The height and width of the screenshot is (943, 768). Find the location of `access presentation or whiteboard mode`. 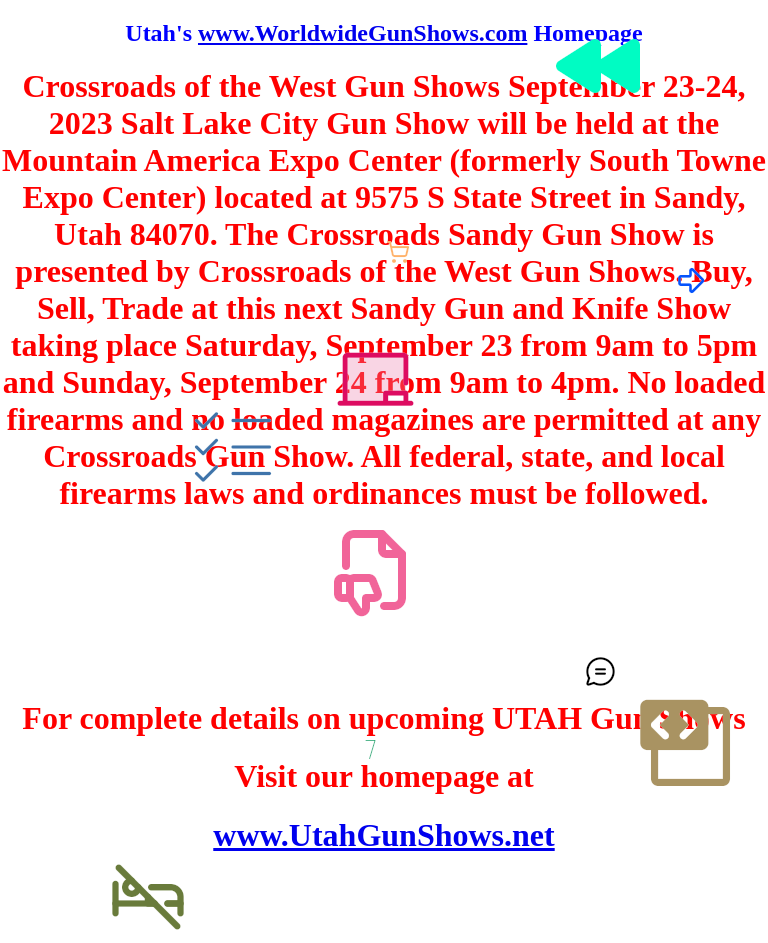

access presentation or whiteboard mode is located at coordinates (375, 380).